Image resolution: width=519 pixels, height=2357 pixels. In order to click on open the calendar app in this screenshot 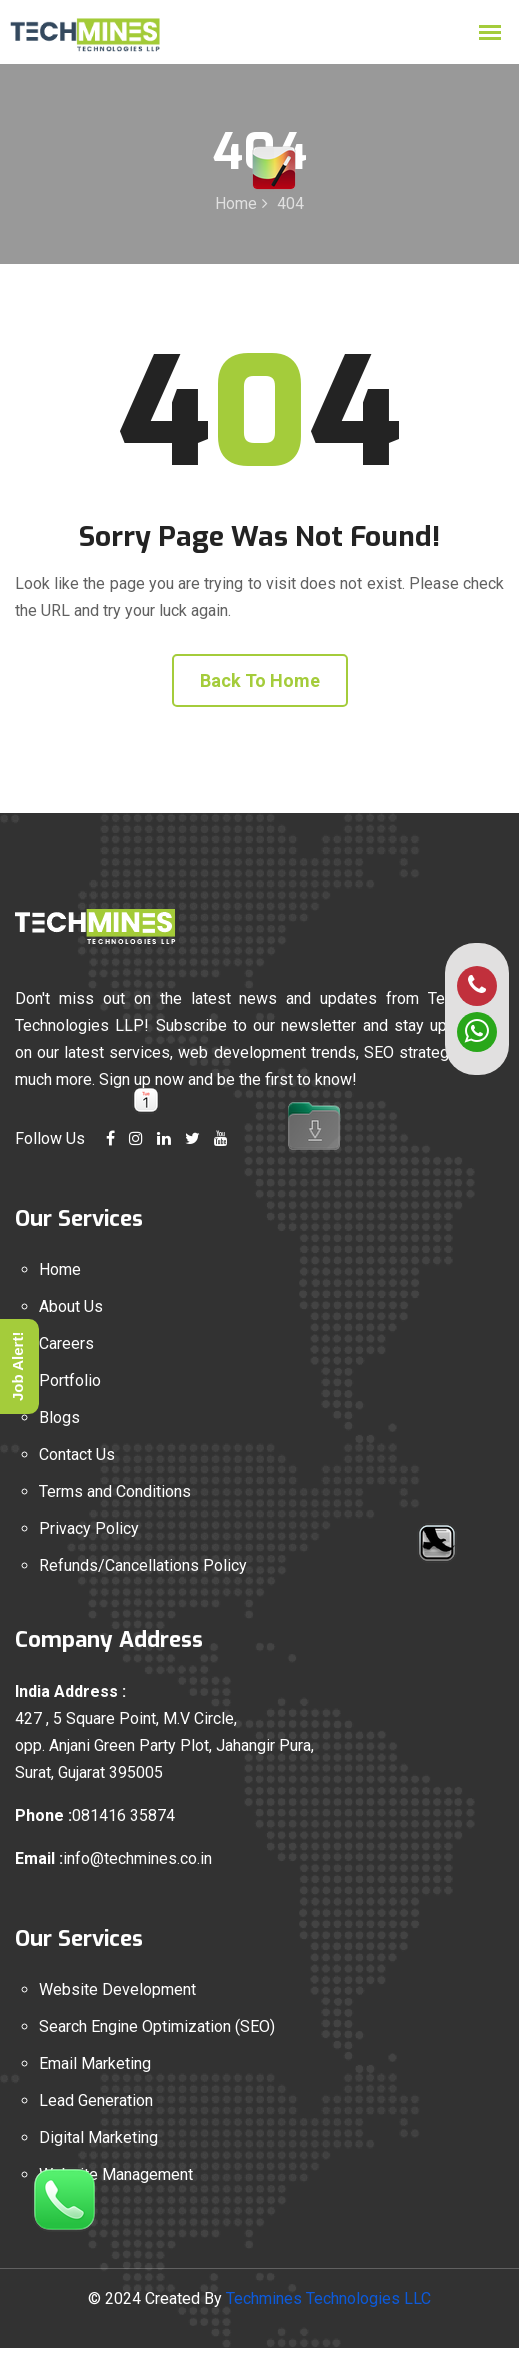, I will do `click(146, 1100)`.